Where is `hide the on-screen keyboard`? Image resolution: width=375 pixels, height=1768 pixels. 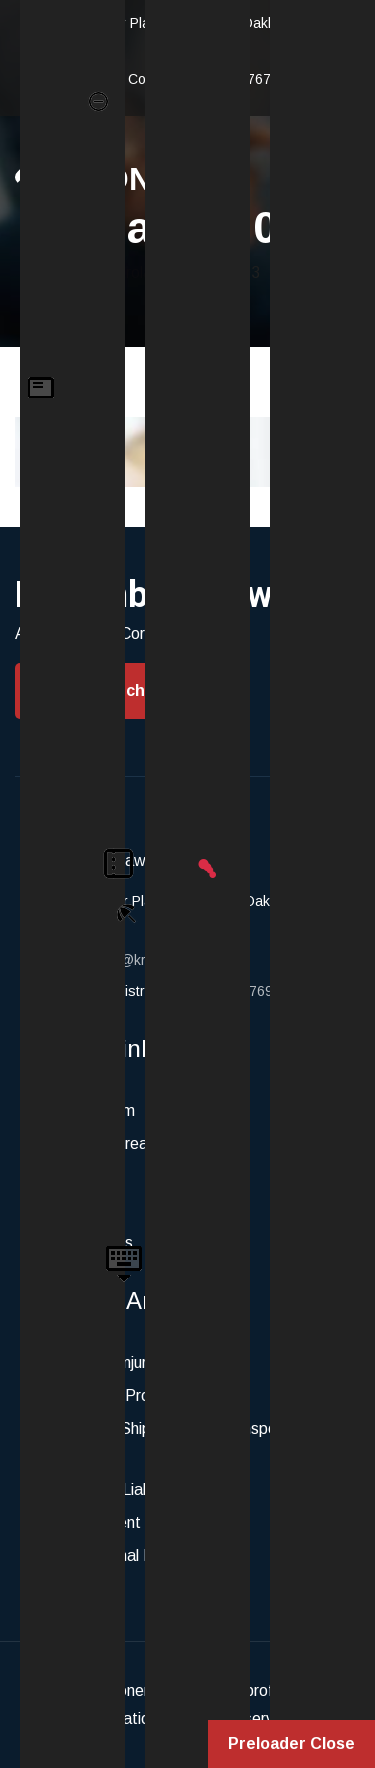 hide the on-screen keyboard is located at coordinates (124, 1262).